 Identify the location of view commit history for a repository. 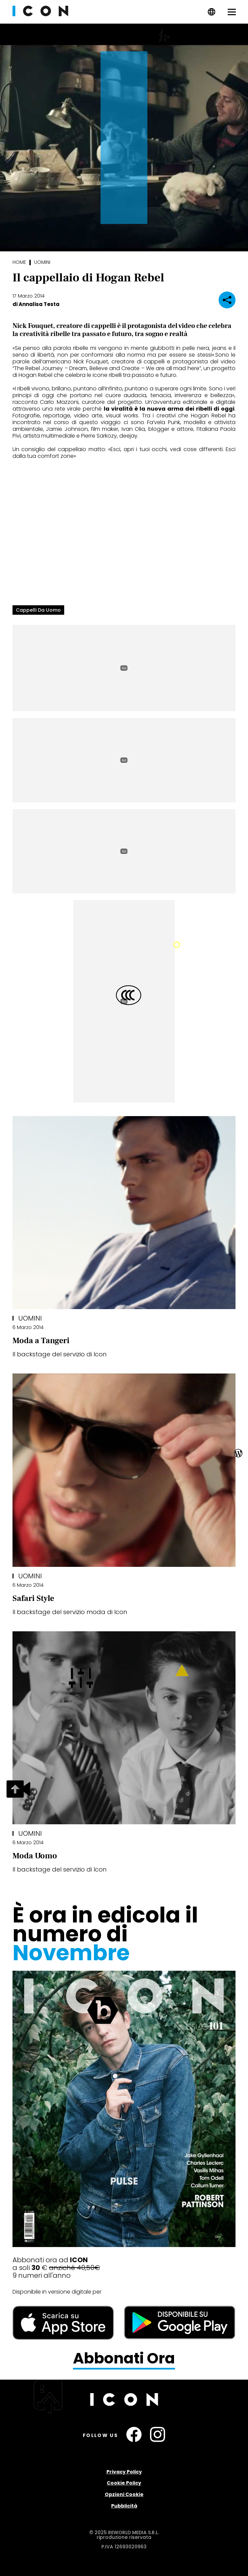
(48, 2396).